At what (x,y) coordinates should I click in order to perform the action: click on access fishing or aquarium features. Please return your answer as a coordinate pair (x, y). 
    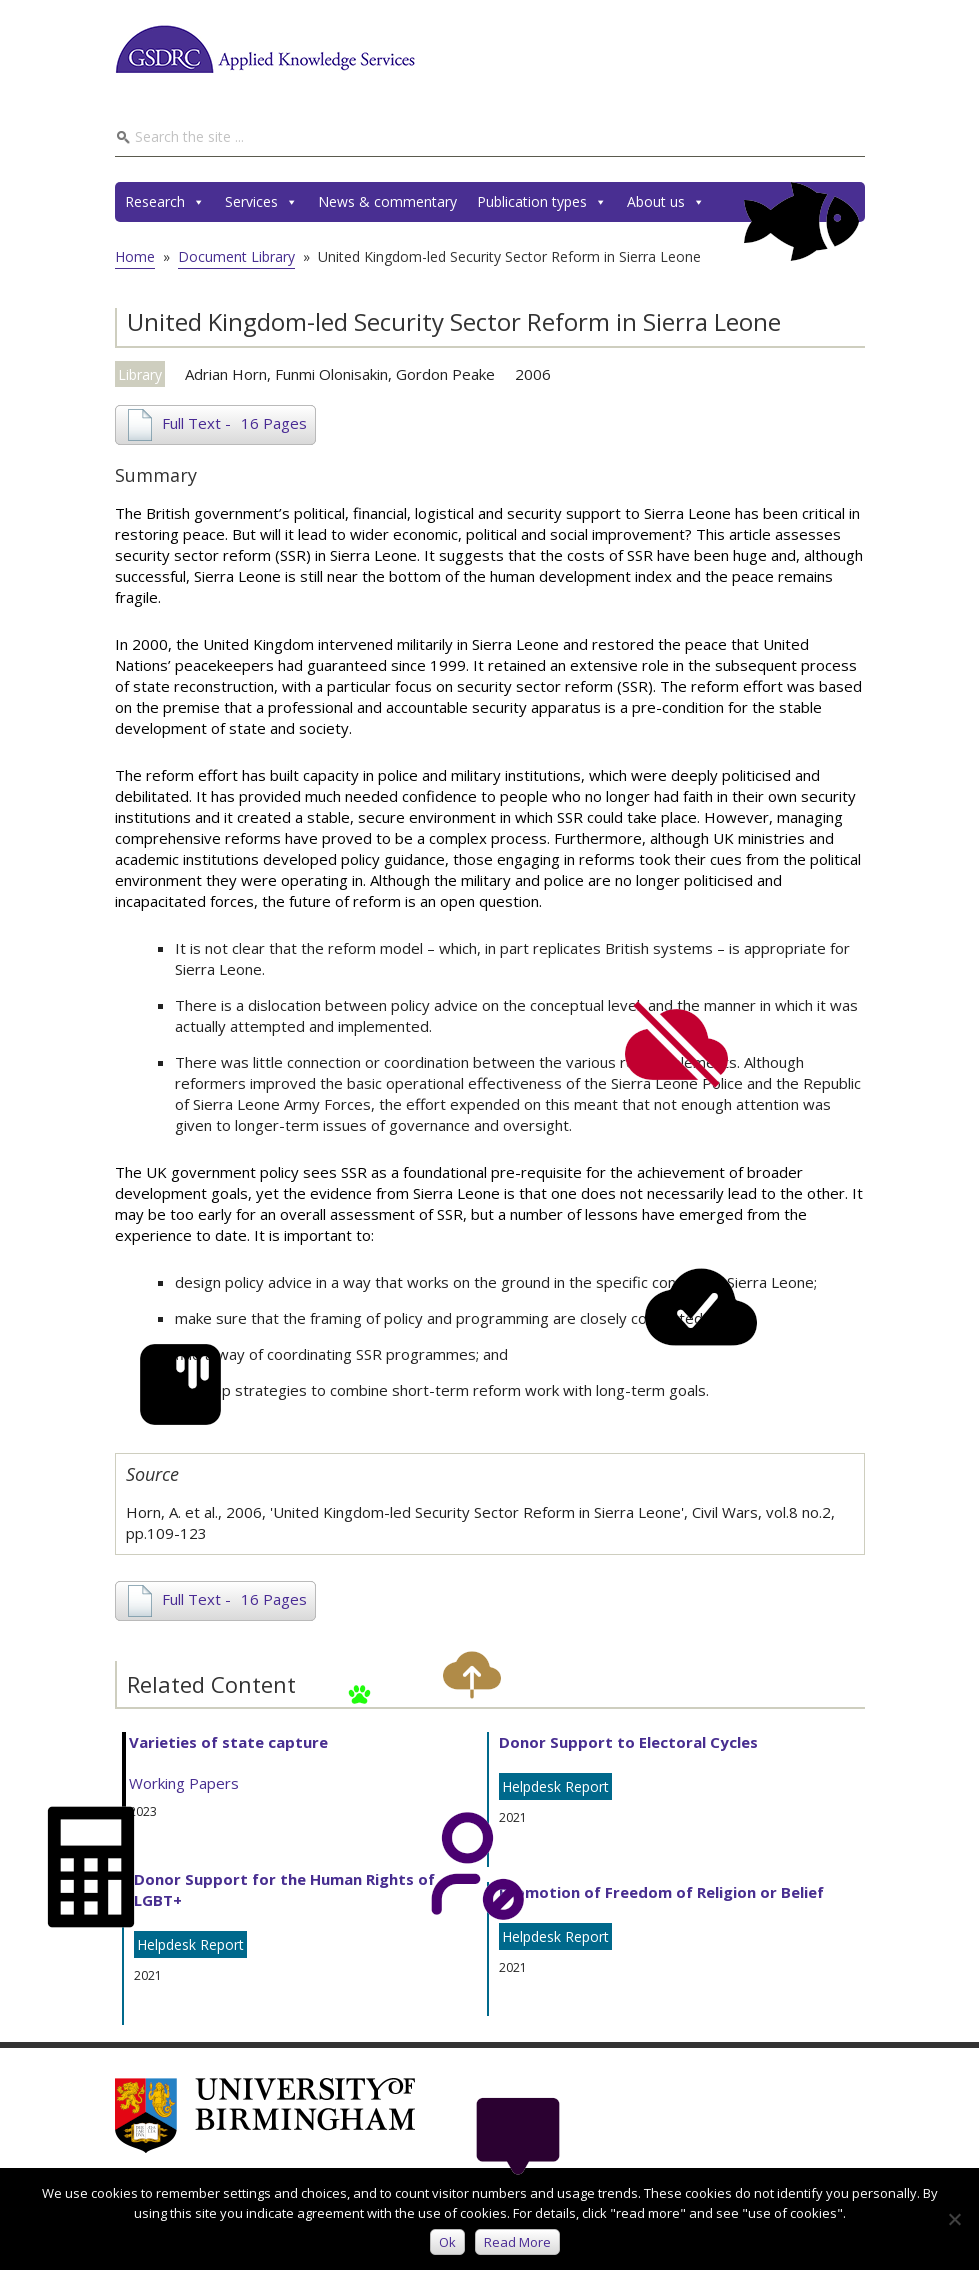
    Looking at the image, I should click on (801, 221).